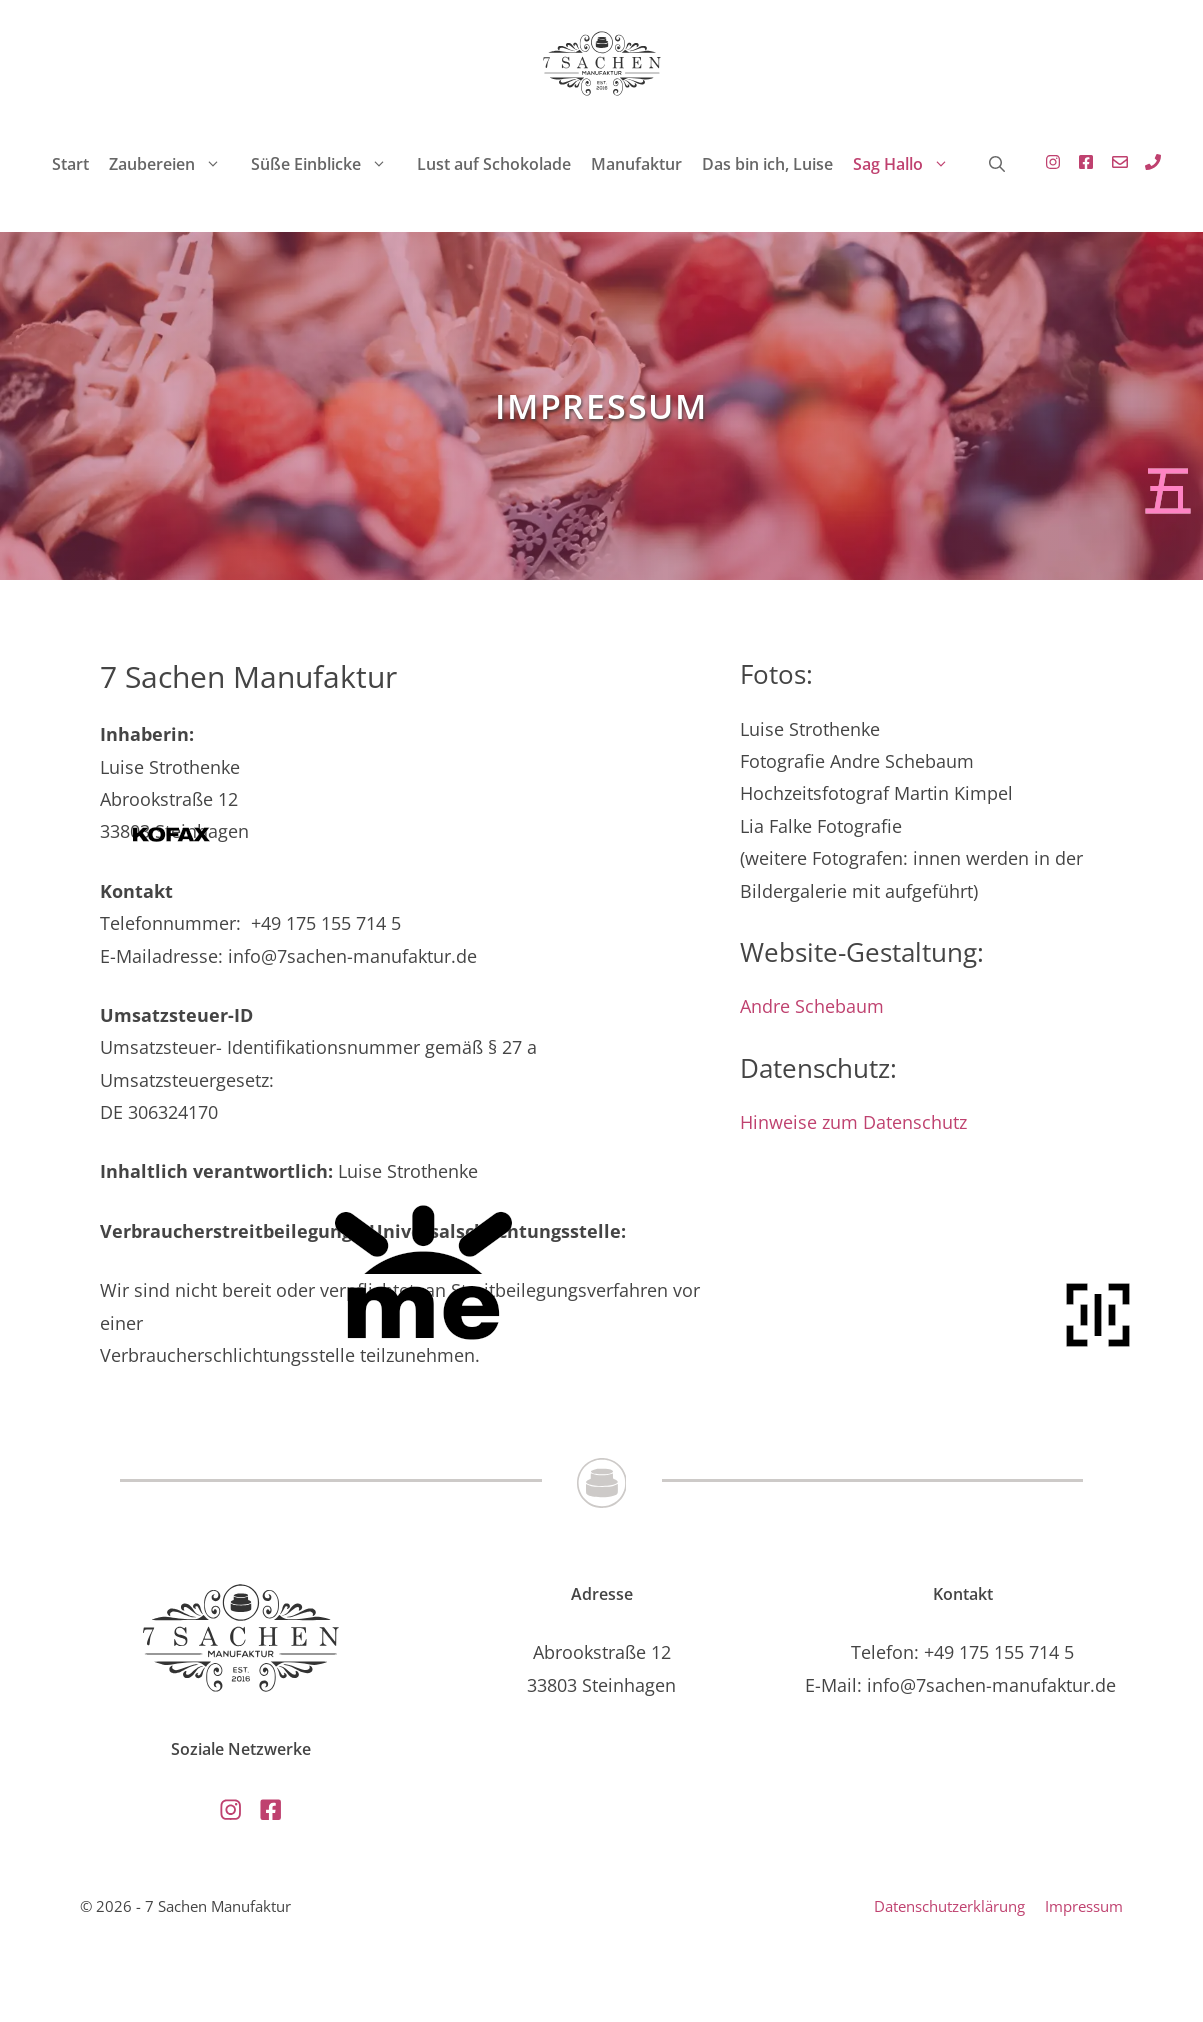 This screenshot has width=1203, height=2022. Describe the element at coordinates (1168, 491) in the screenshot. I see `switch to wubi input method` at that location.